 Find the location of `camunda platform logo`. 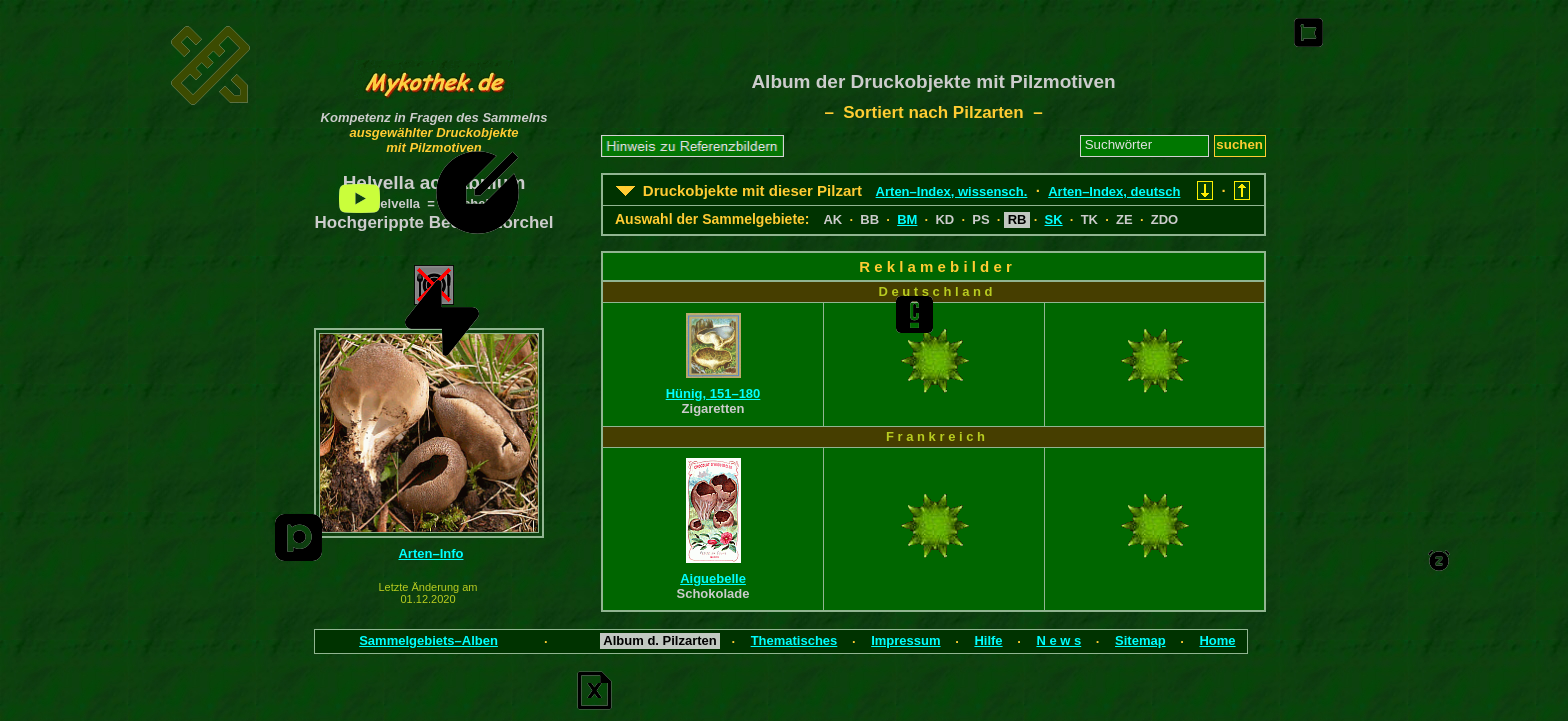

camunda platform logo is located at coordinates (914, 314).